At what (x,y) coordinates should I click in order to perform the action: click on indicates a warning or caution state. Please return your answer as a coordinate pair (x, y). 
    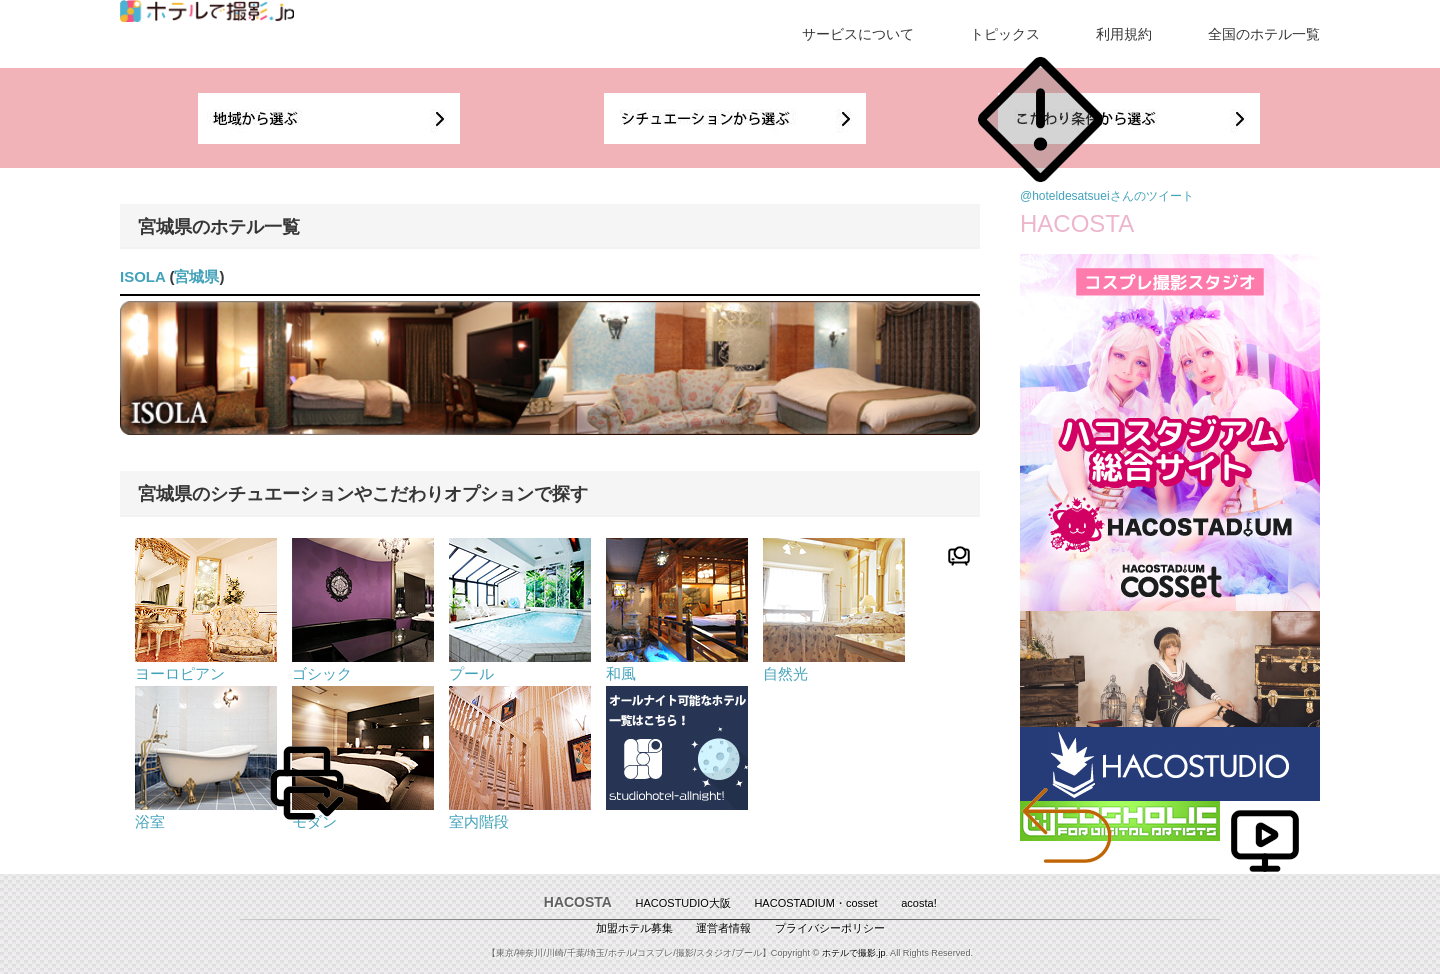
    Looking at the image, I should click on (1040, 119).